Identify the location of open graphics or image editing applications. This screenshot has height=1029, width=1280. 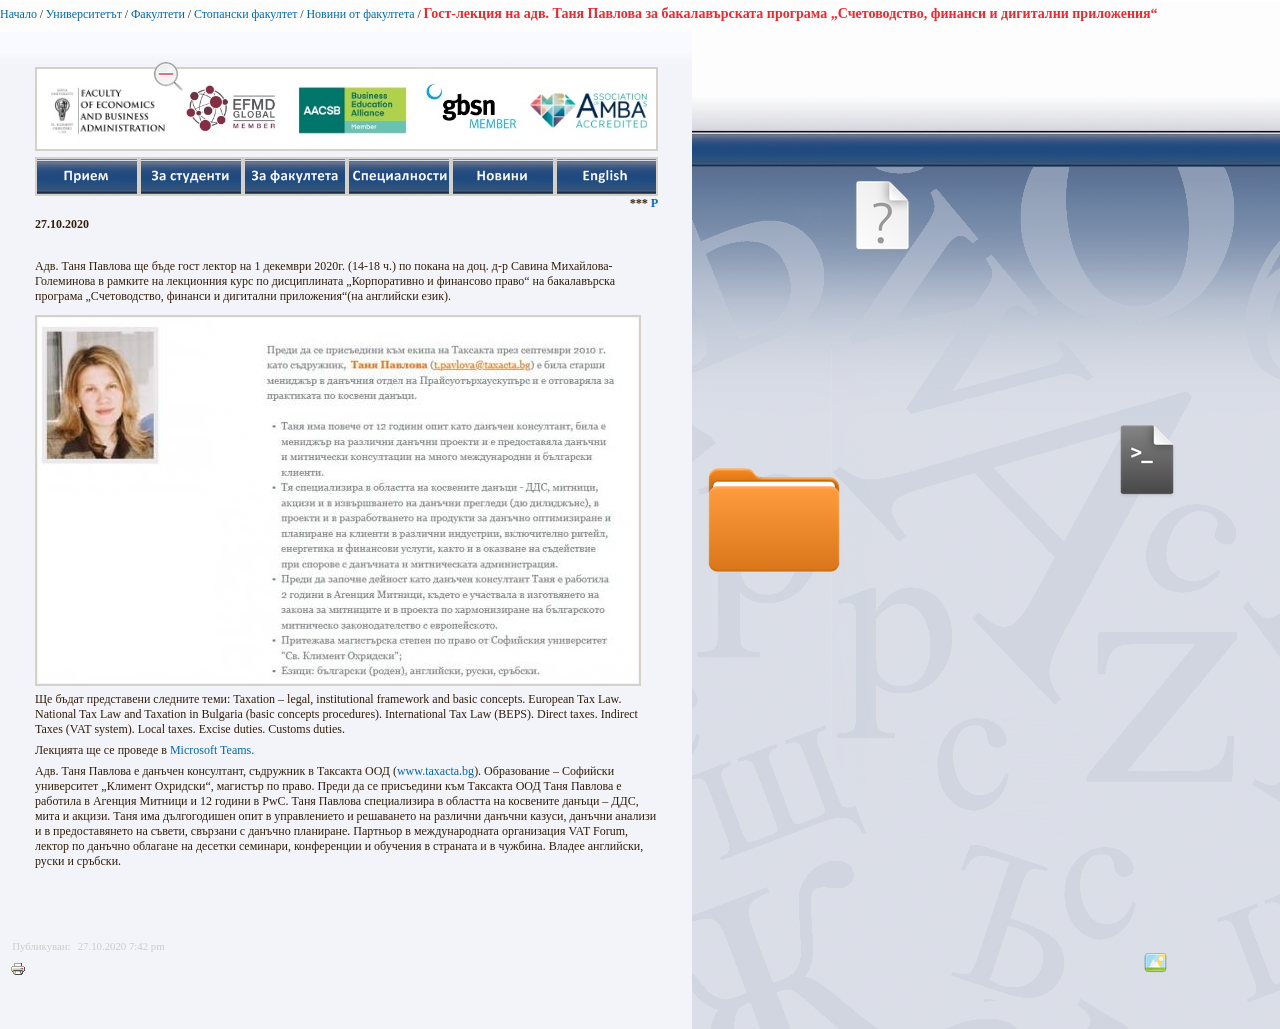
(1155, 962).